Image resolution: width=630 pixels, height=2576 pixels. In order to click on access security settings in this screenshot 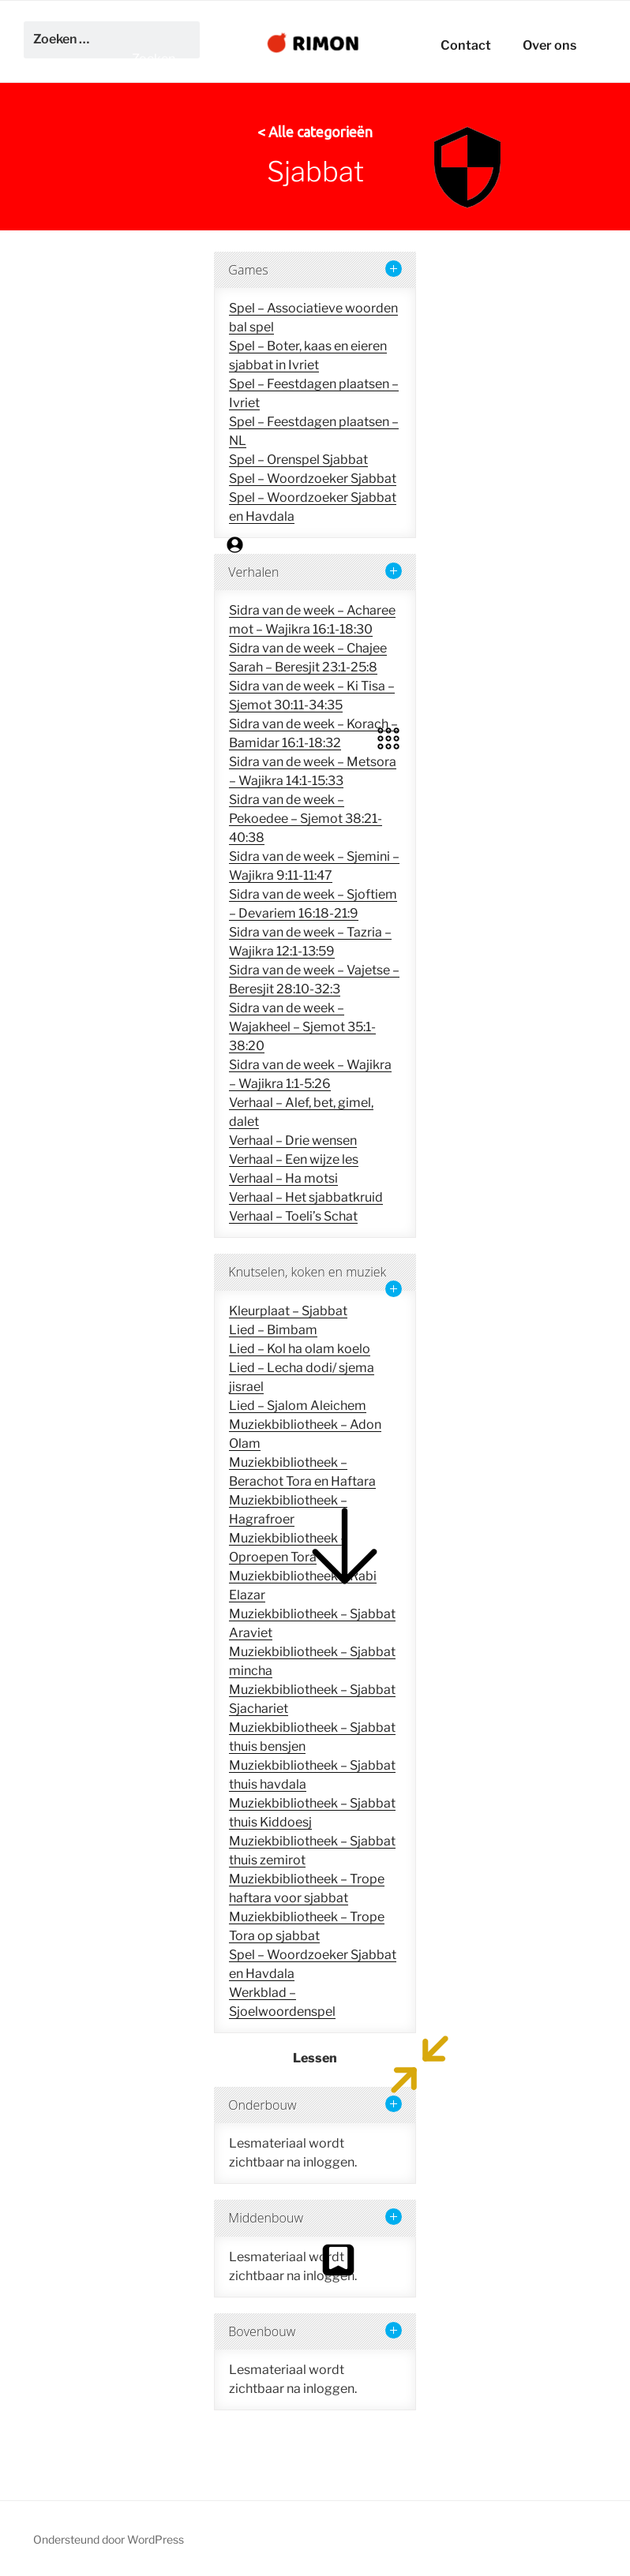, I will do `click(467, 167)`.